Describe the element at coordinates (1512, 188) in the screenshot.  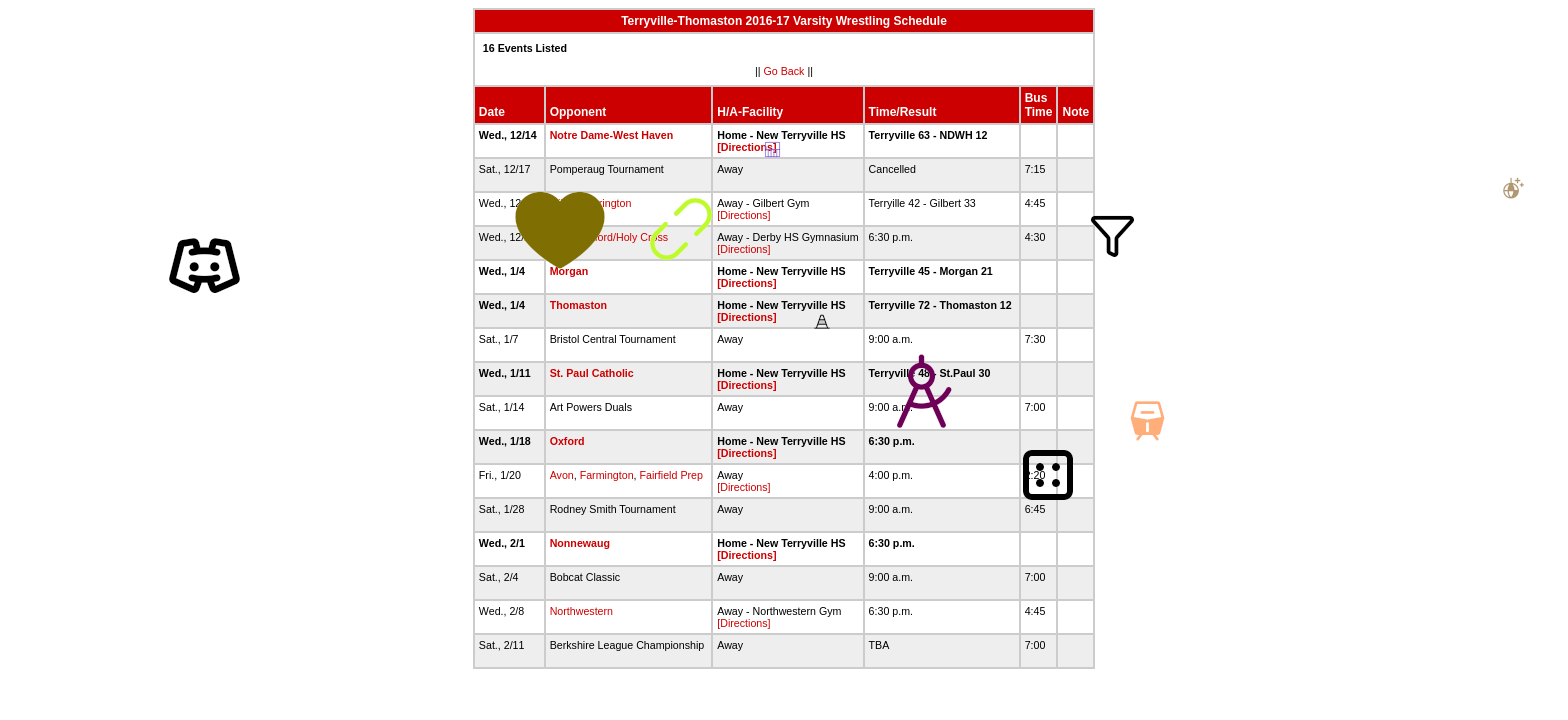
I see `access party or event mode` at that location.